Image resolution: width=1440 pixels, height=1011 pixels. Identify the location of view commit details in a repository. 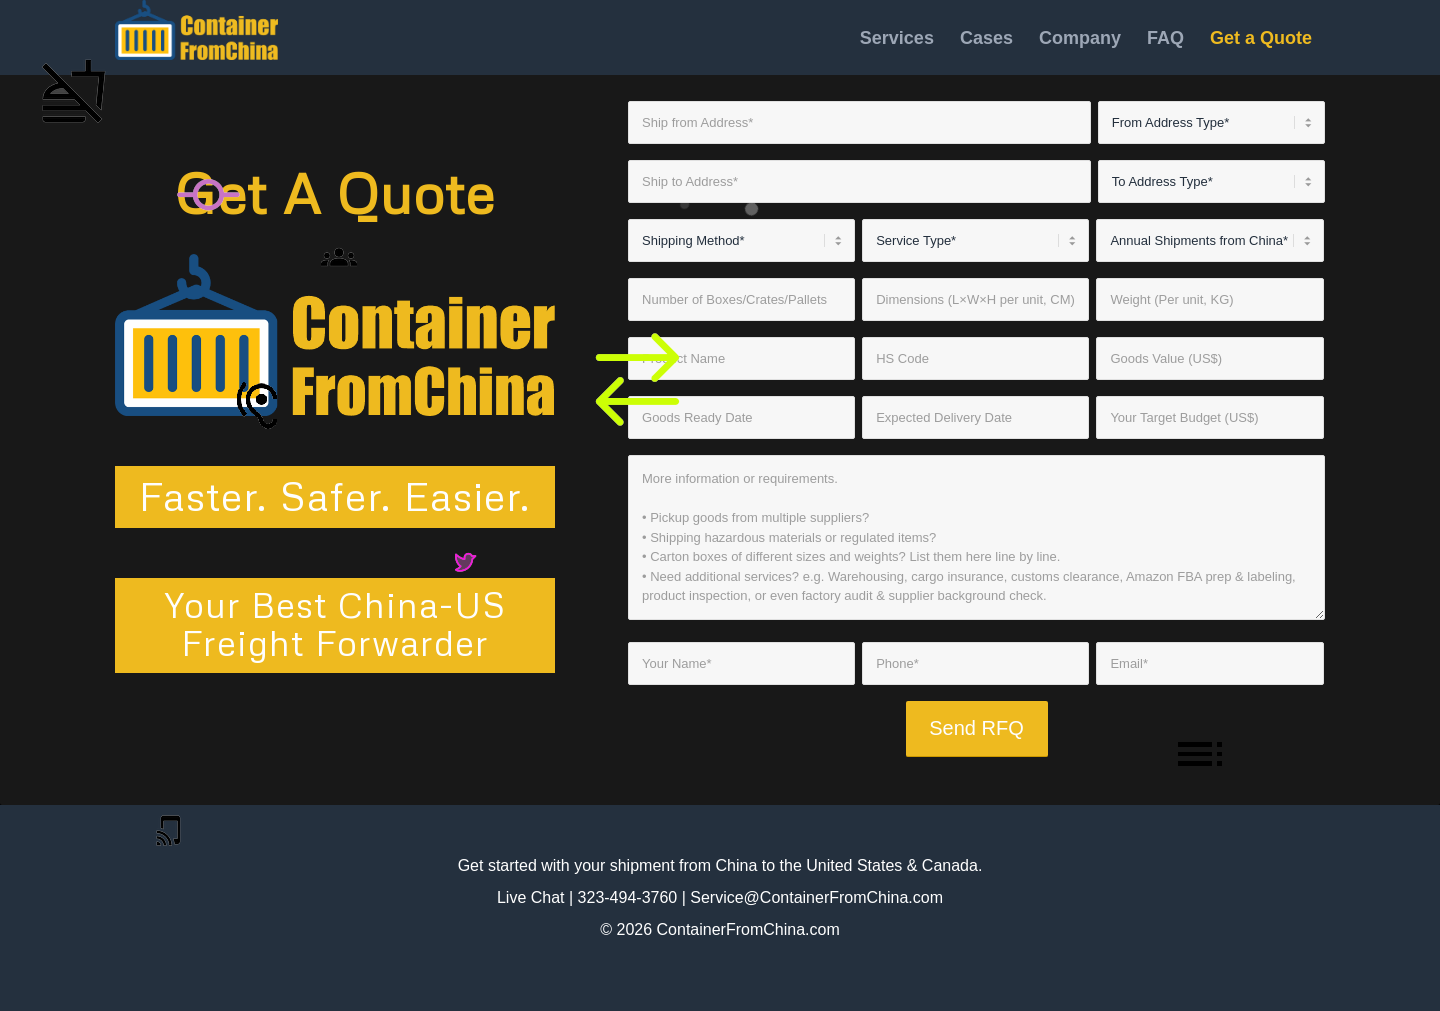
(208, 195).